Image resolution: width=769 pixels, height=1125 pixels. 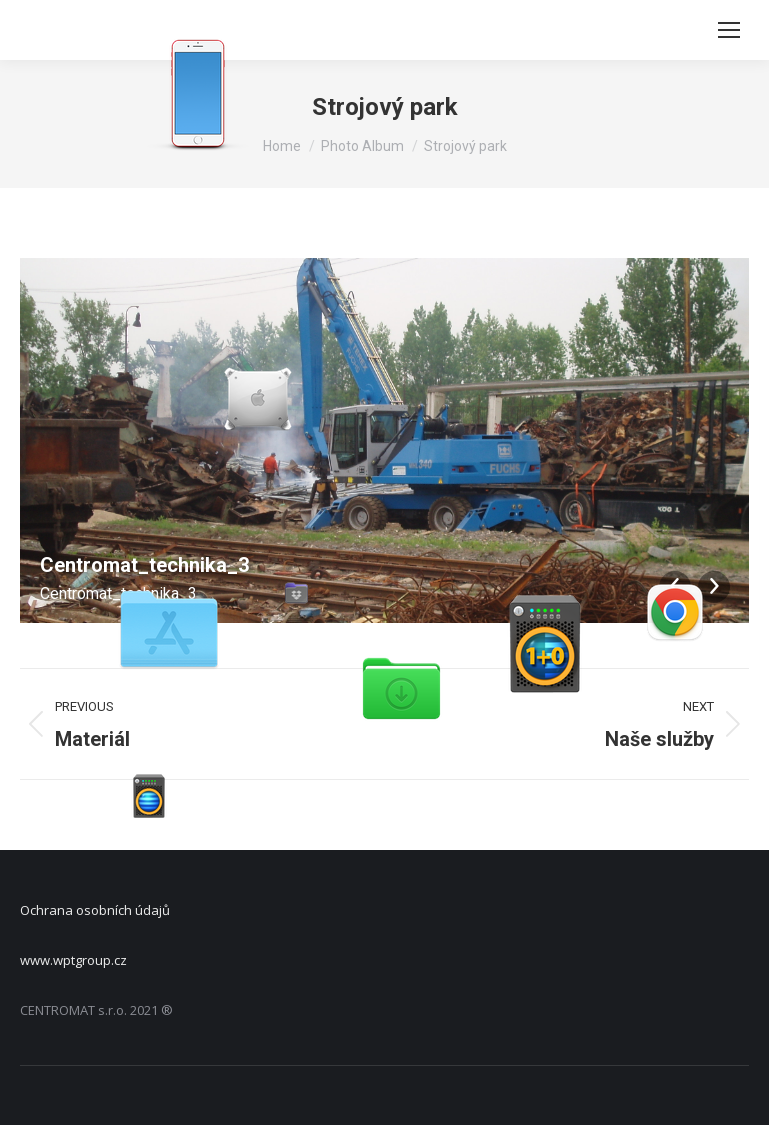 What do you see at coordinates (675, 612) in the screenshot?
I see `open Google Chrome browser` at bounding box center [675, 612].